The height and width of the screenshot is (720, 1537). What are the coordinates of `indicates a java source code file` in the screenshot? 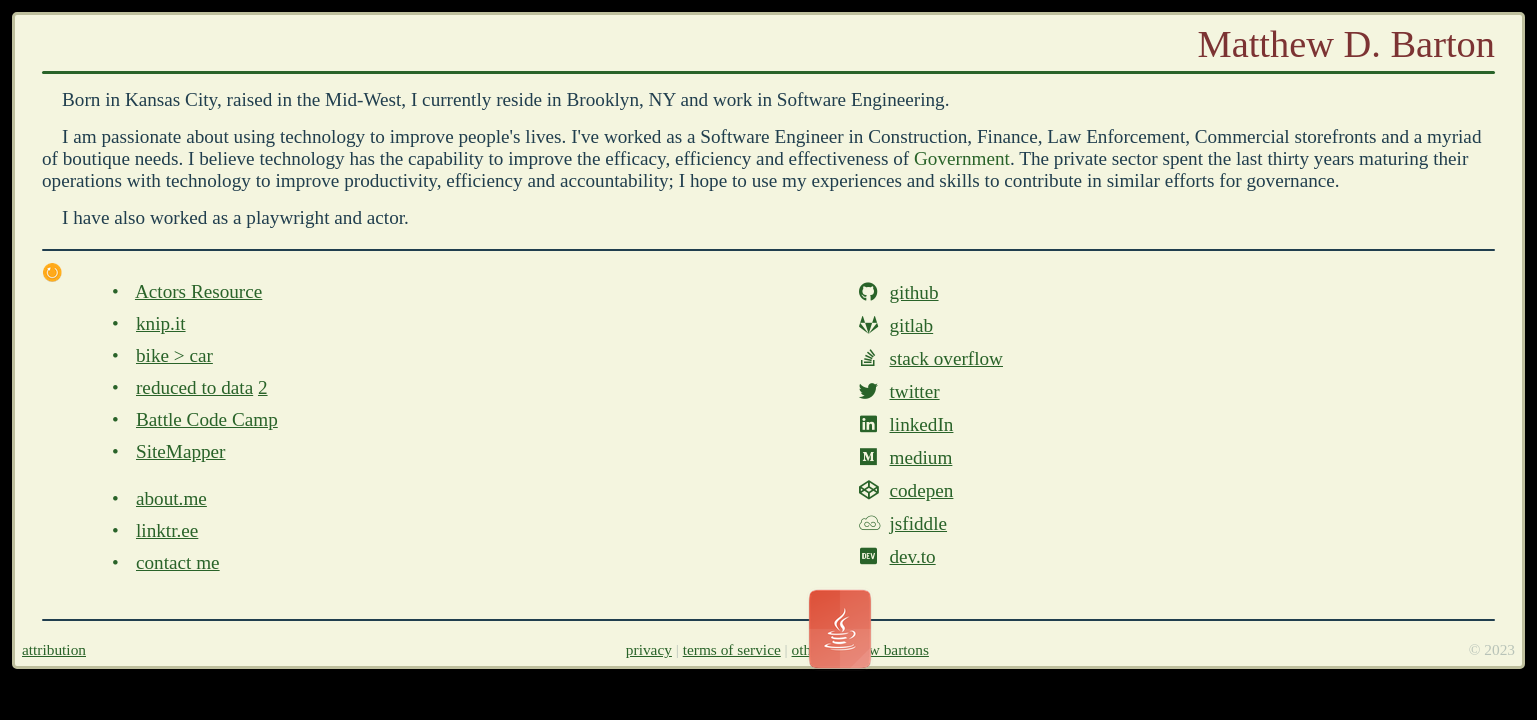 It's located at (840, 629).